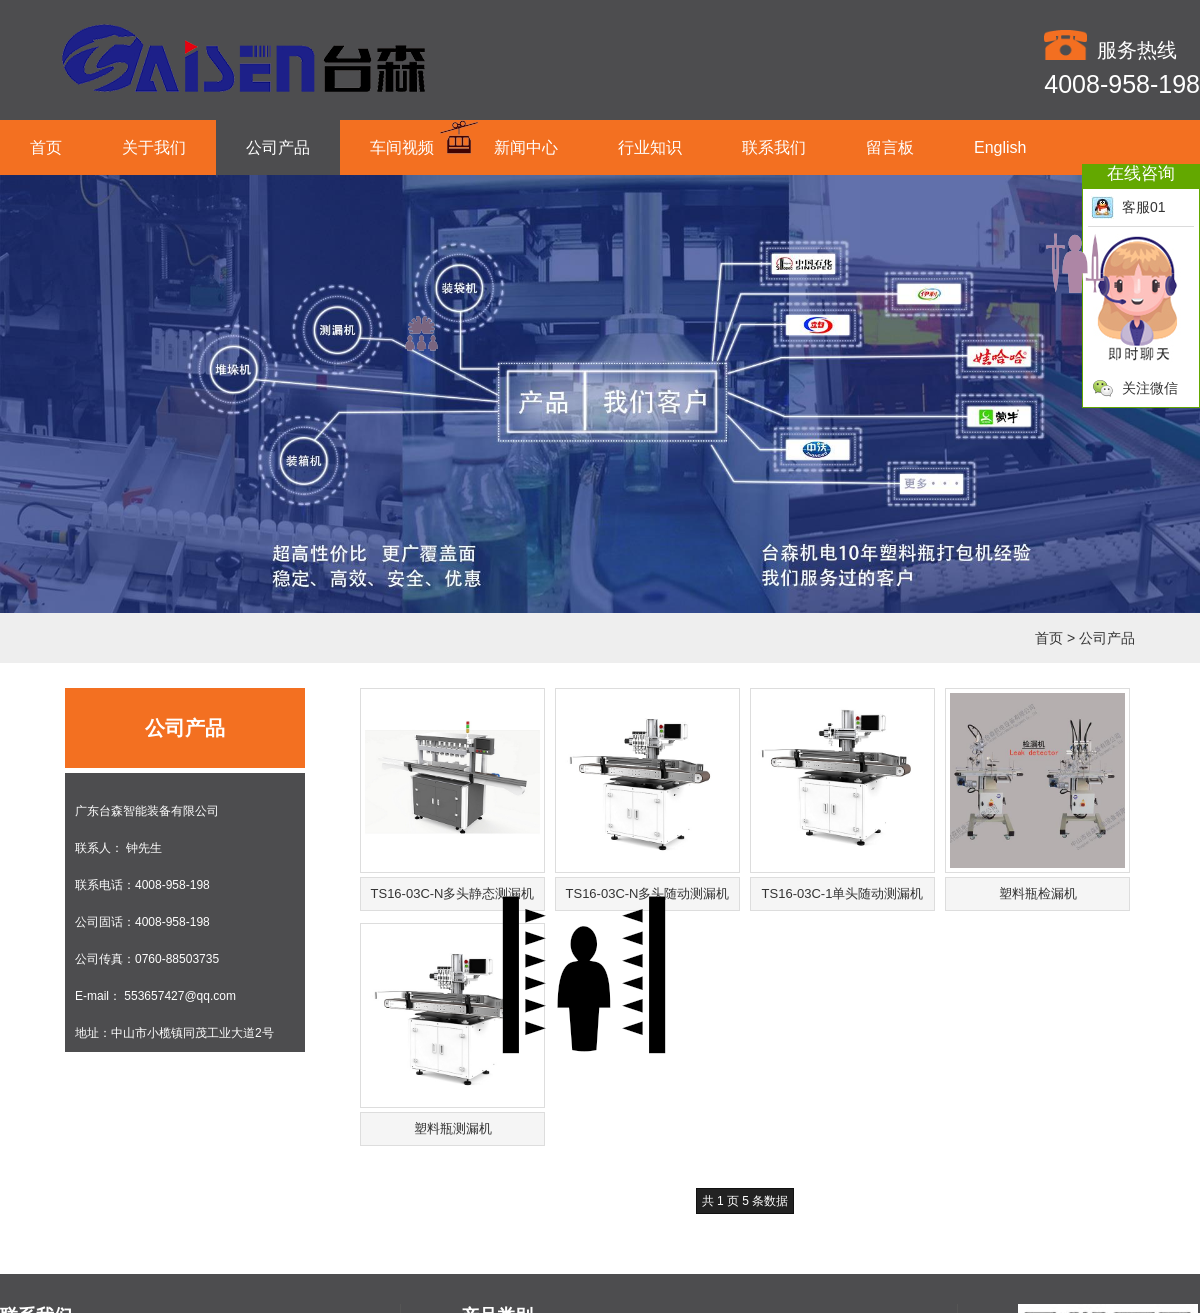 The image size is (1200, 1313). I want to click on indicates a trap or hazard zone in a game, so click(584, 972).